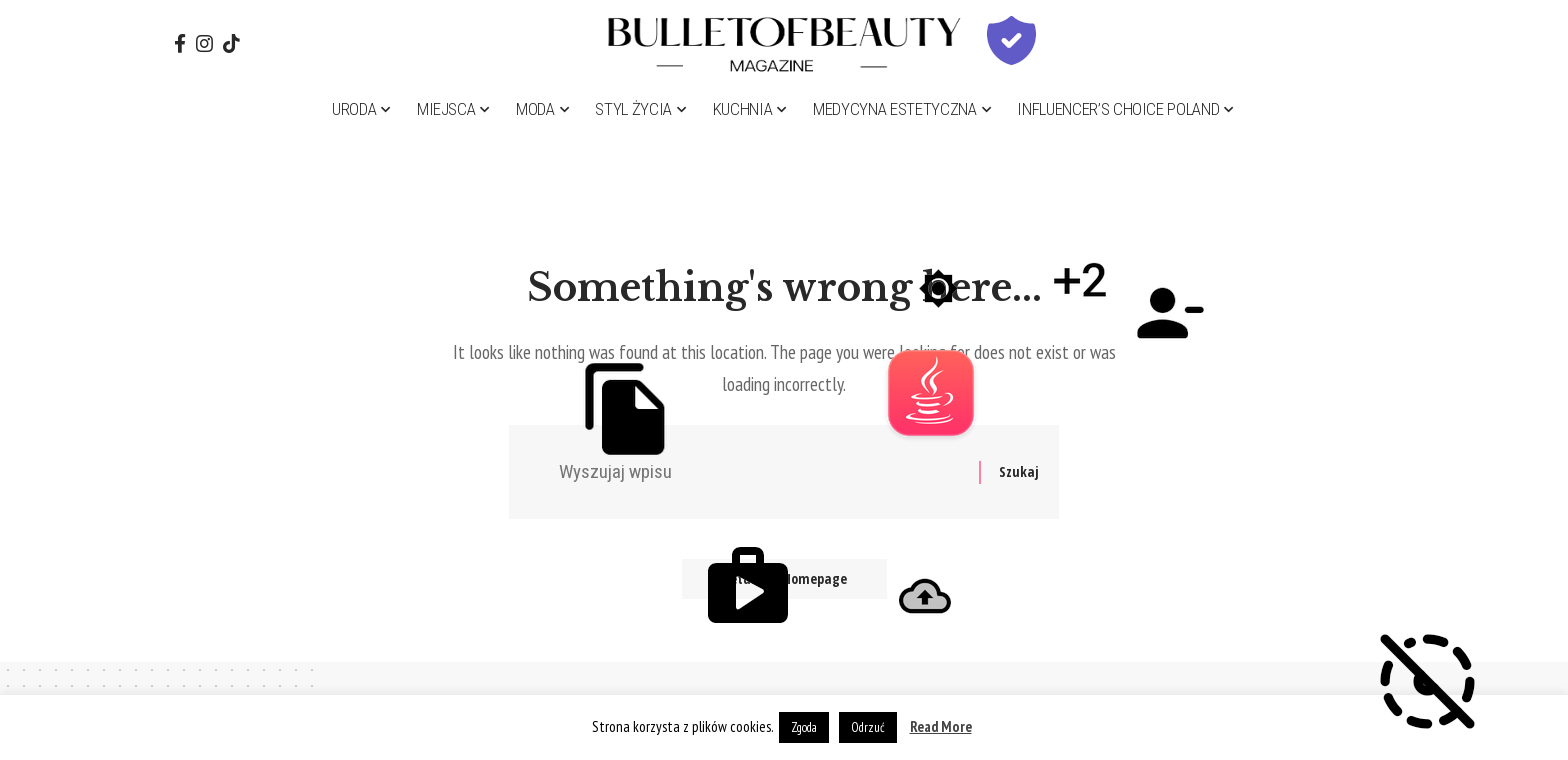  Describe the element at coordinates (748, 587) in the screenshot. I see `open the app store or marketplace` at that location.